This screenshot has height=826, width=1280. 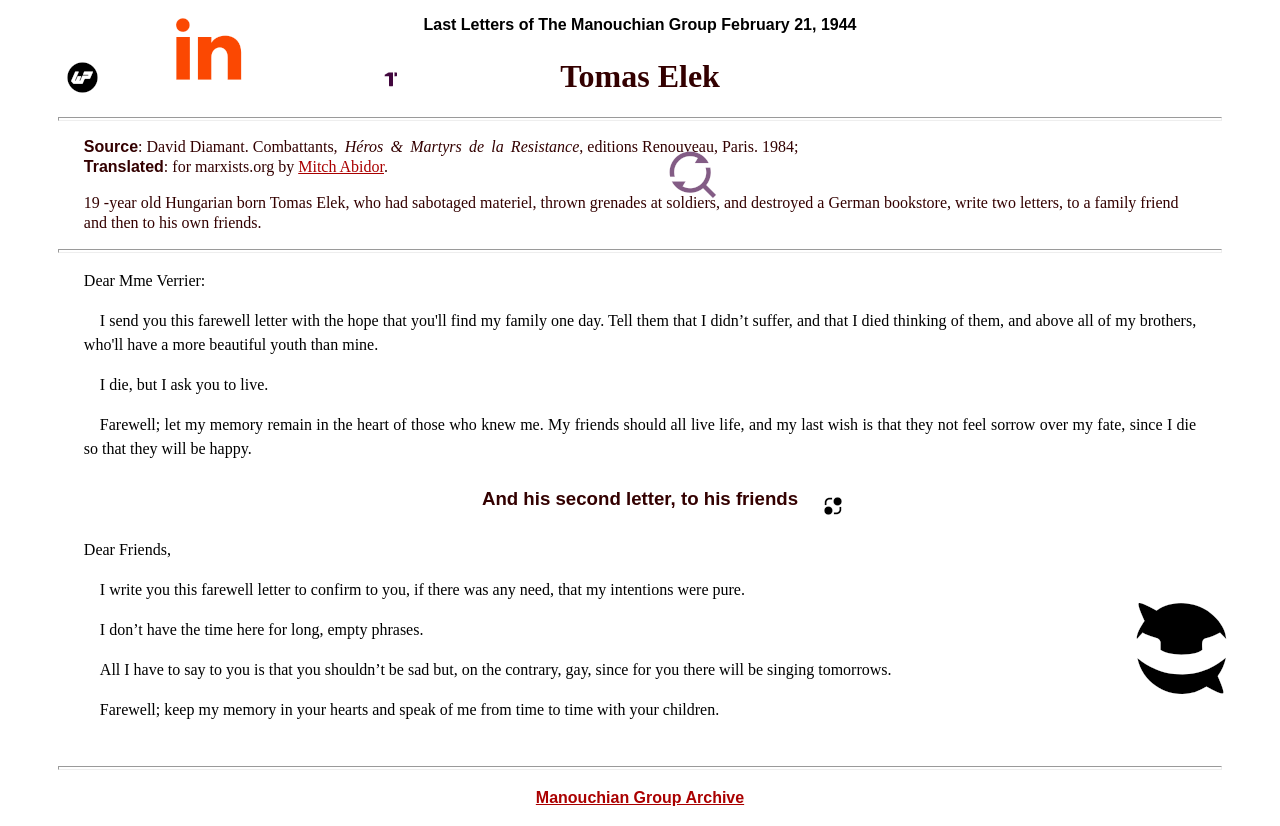 I want to click on find and replace text in a document, so click(x=692, y=174).